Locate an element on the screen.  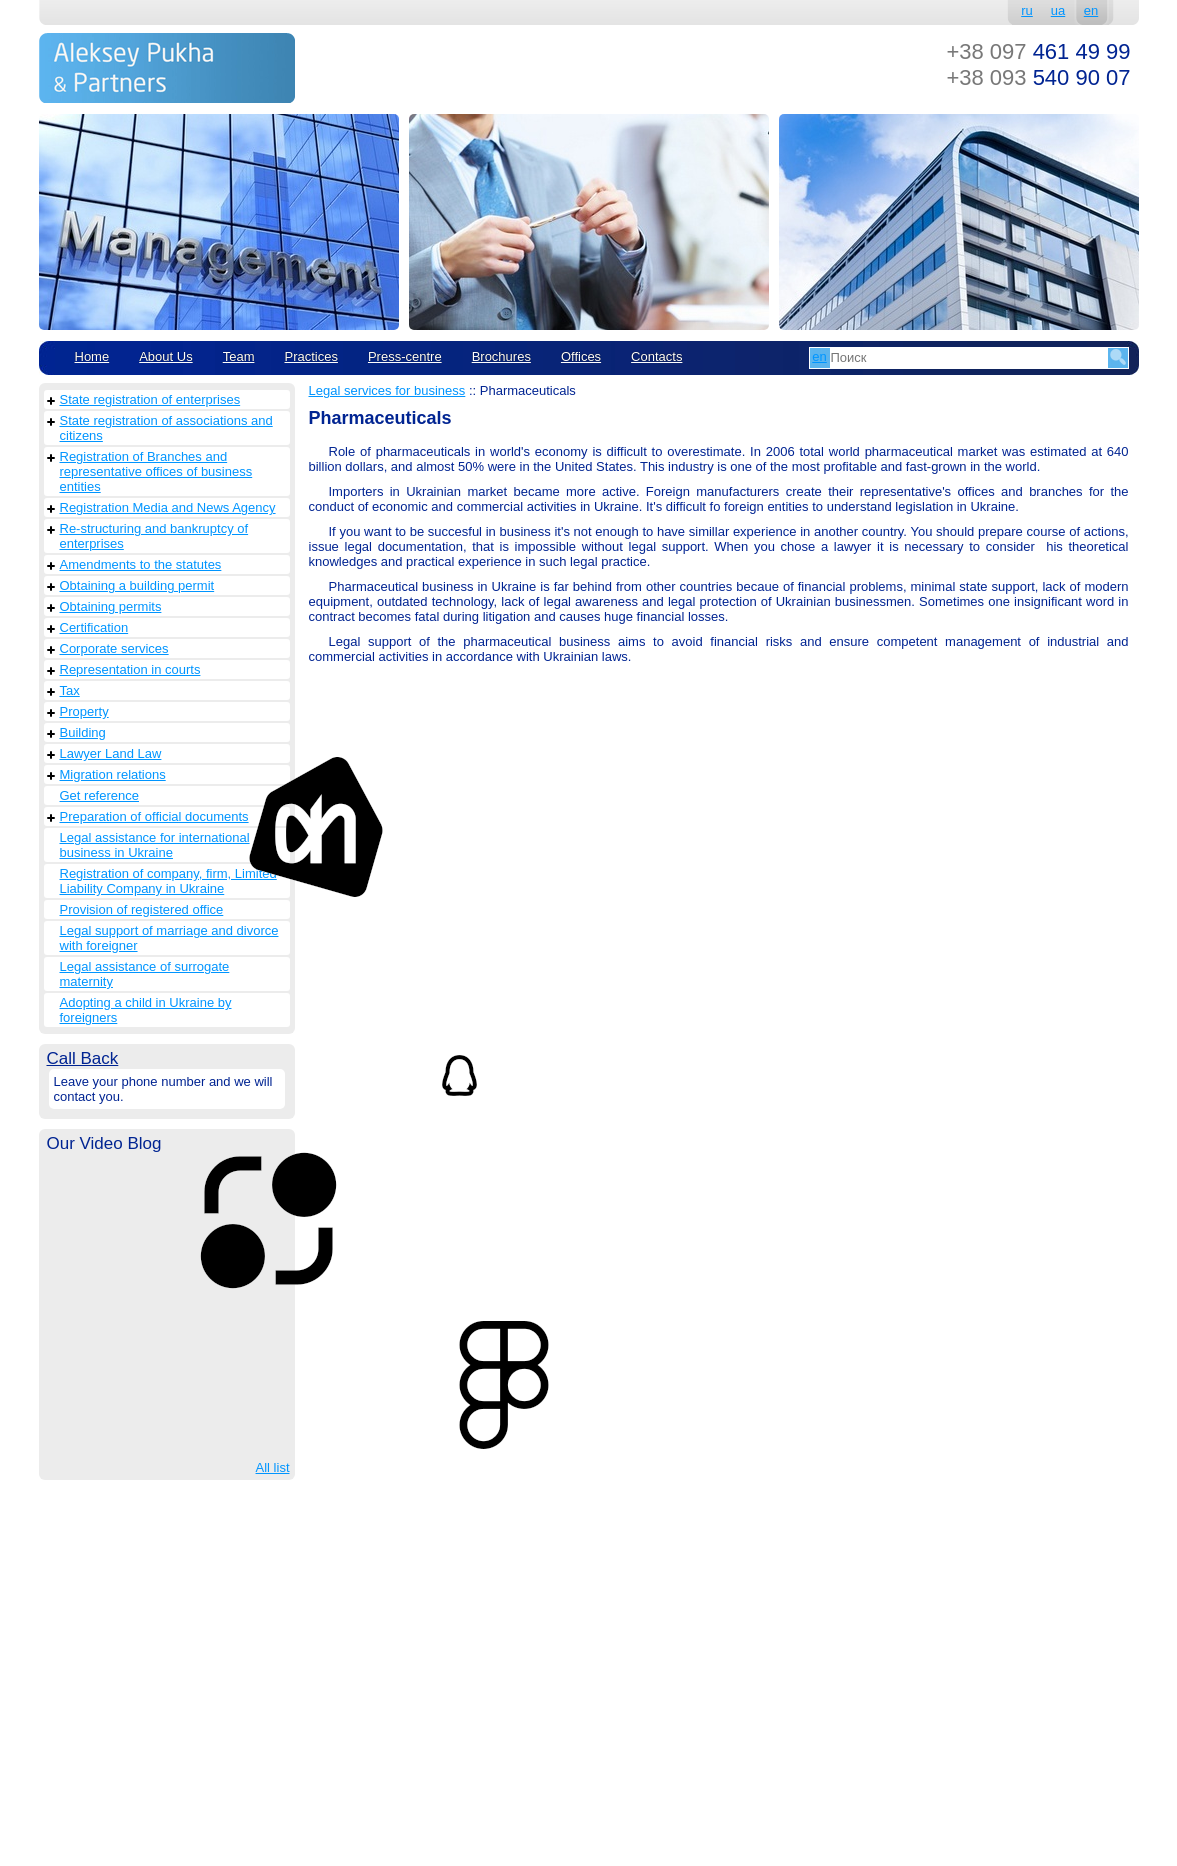
open Figma design tool is located at coordinates (504, 1385).